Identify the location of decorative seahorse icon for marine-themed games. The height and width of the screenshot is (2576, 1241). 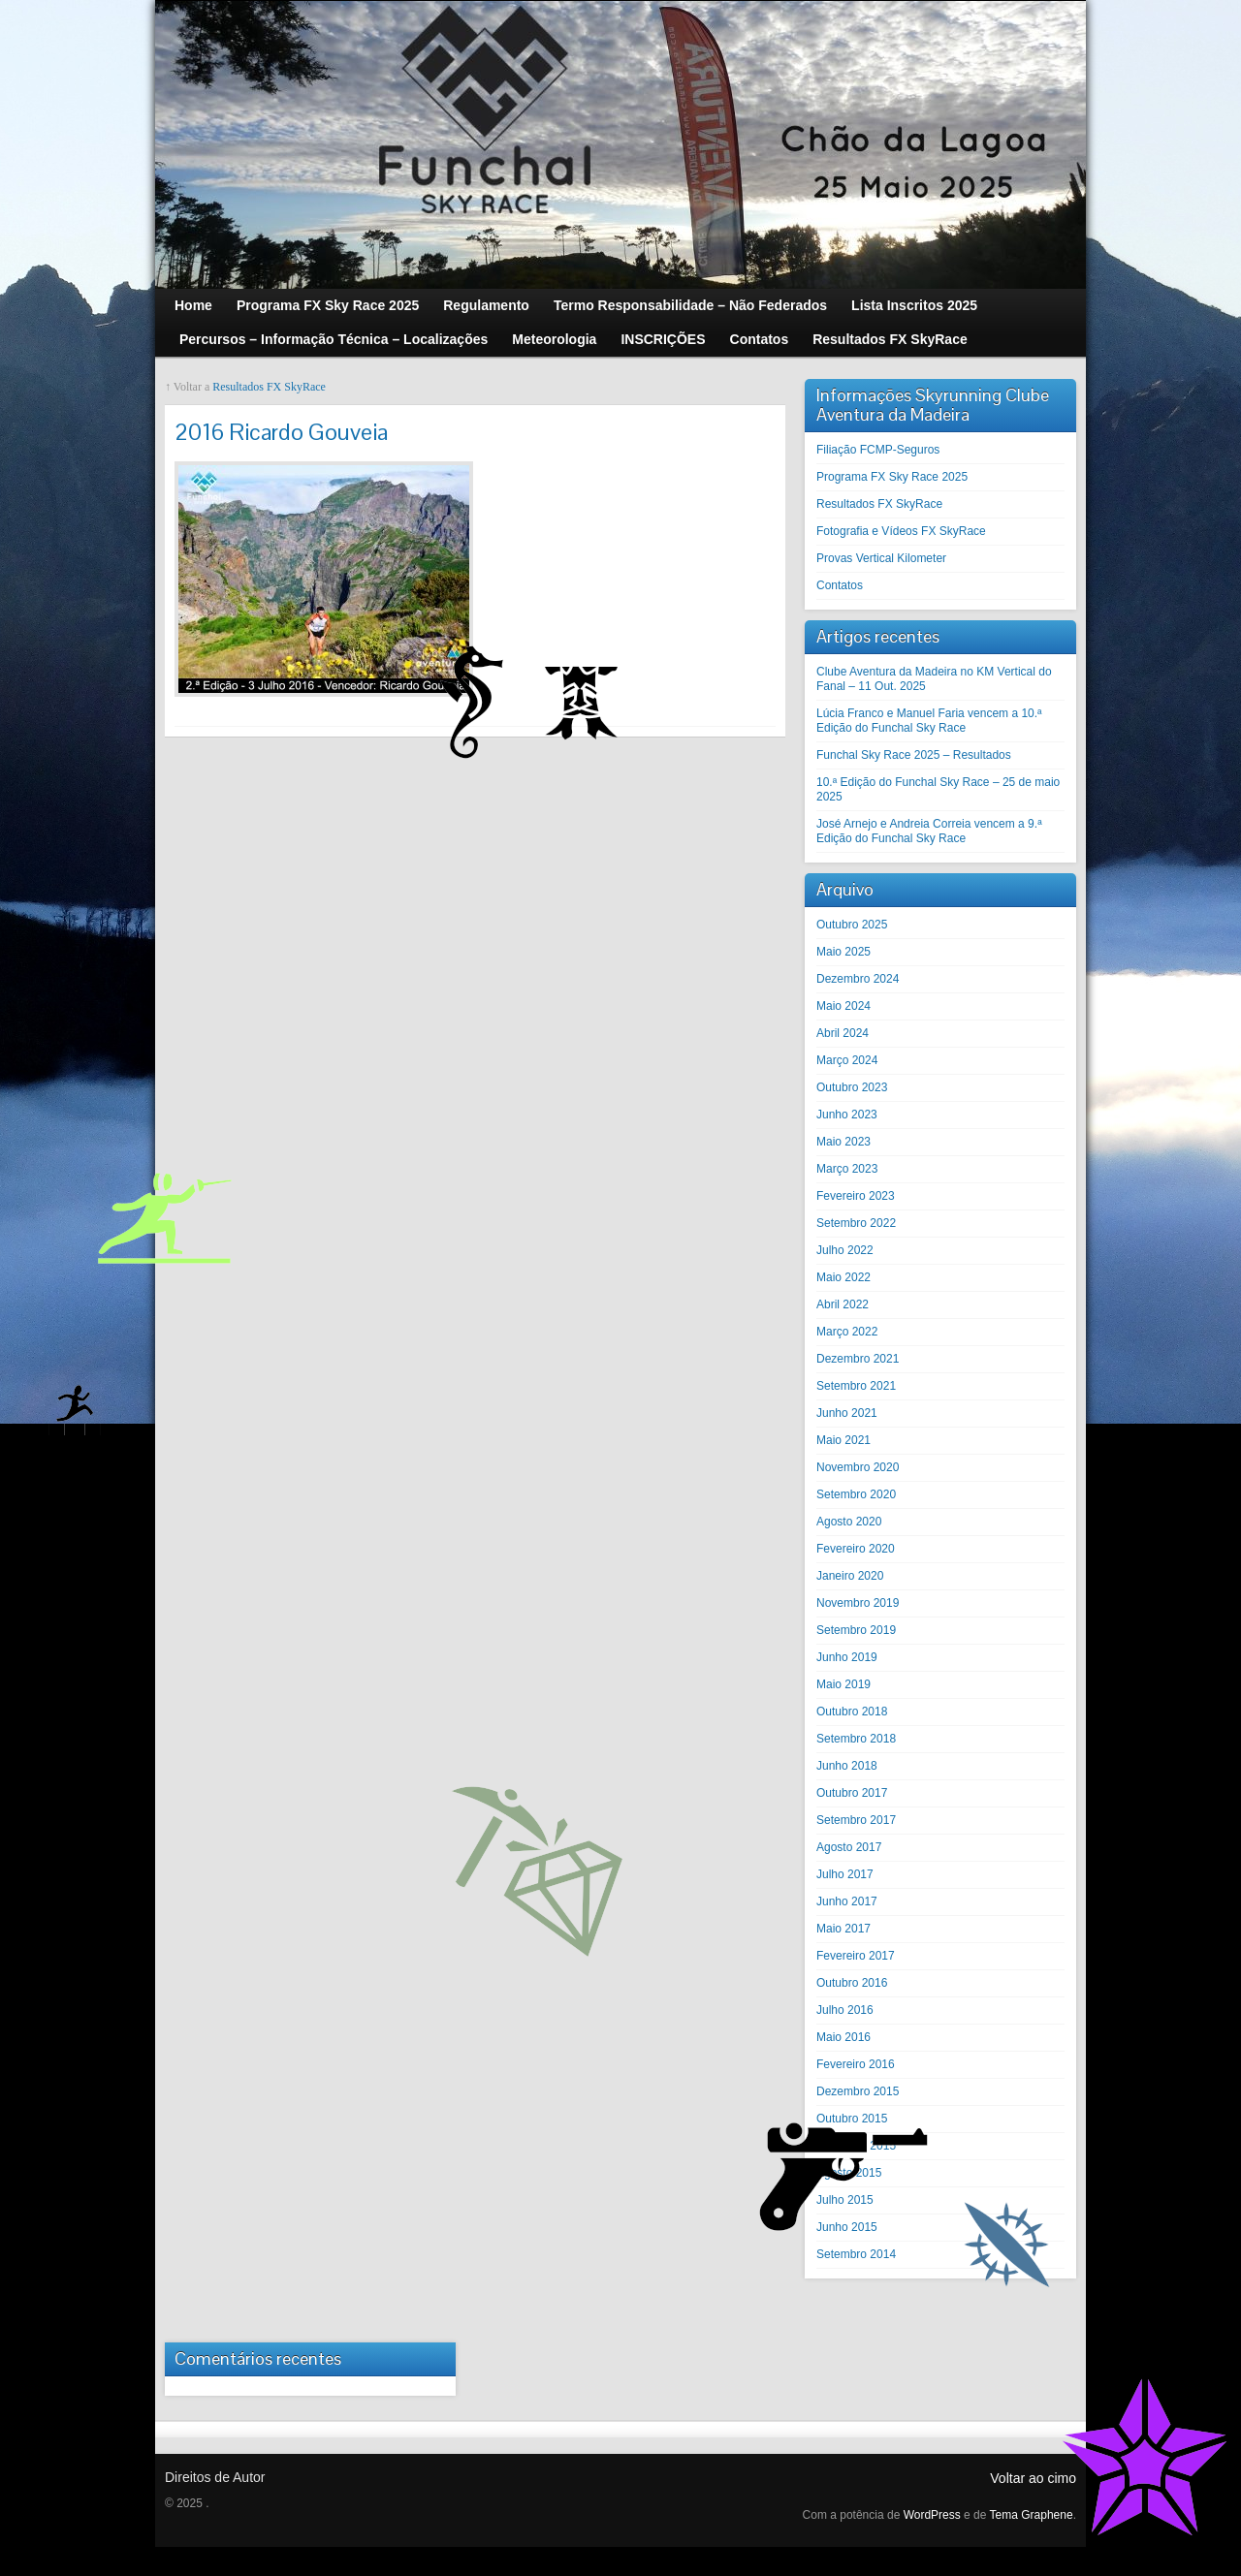
(471, 702).